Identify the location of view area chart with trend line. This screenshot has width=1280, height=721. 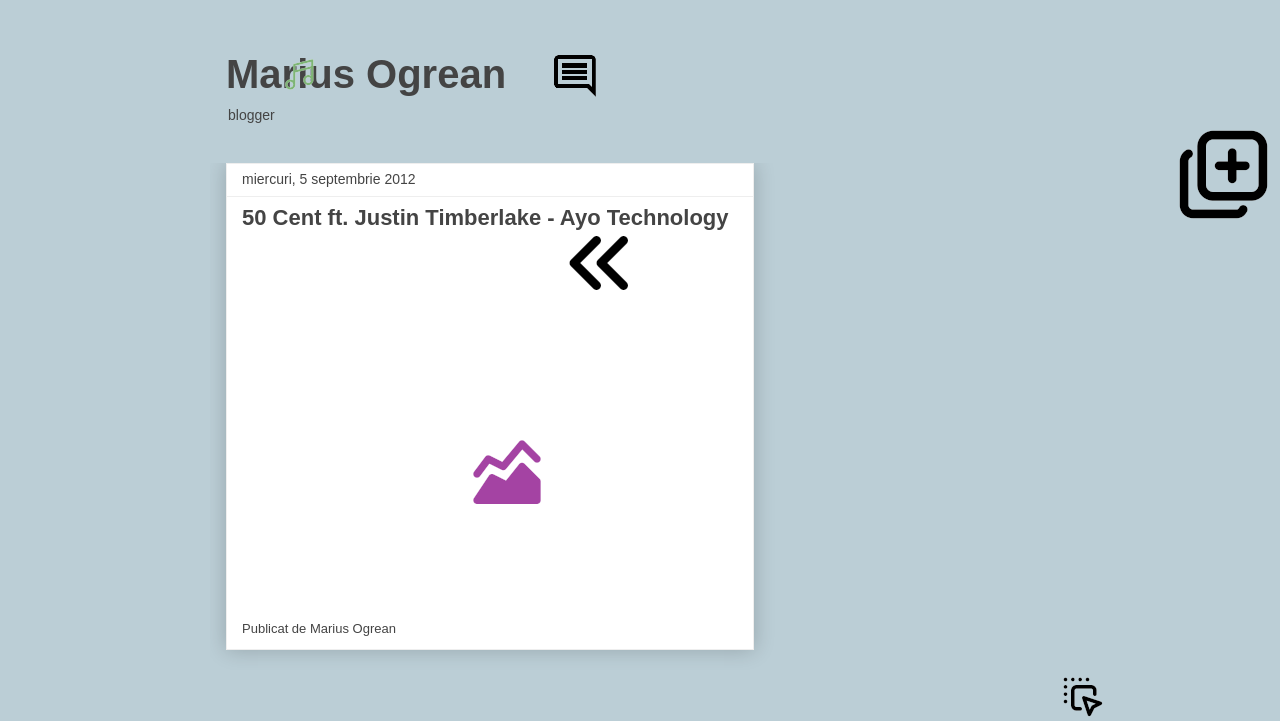
(507, 474).